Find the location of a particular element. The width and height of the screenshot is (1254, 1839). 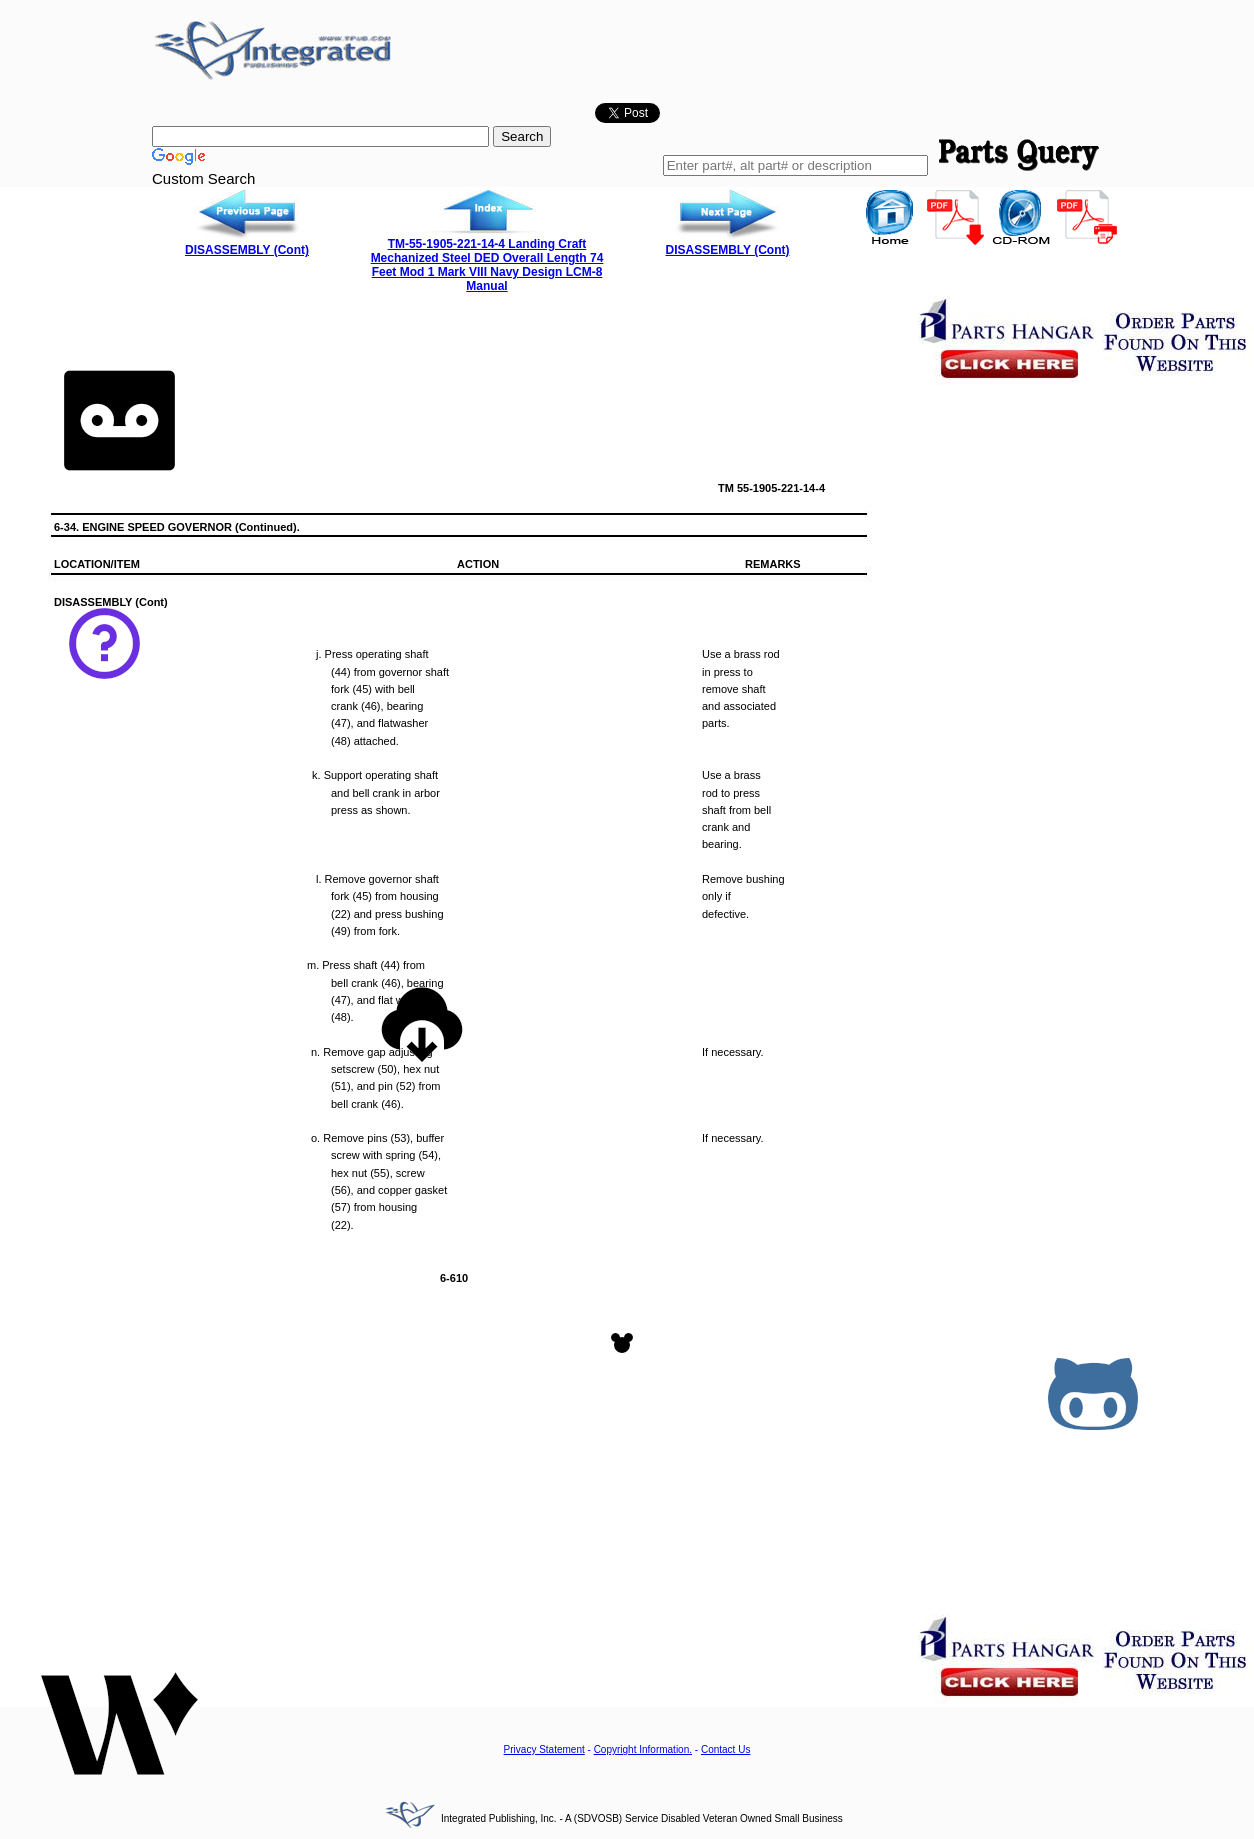

open the Wish shopping app is located at coordinates (119, 1723).